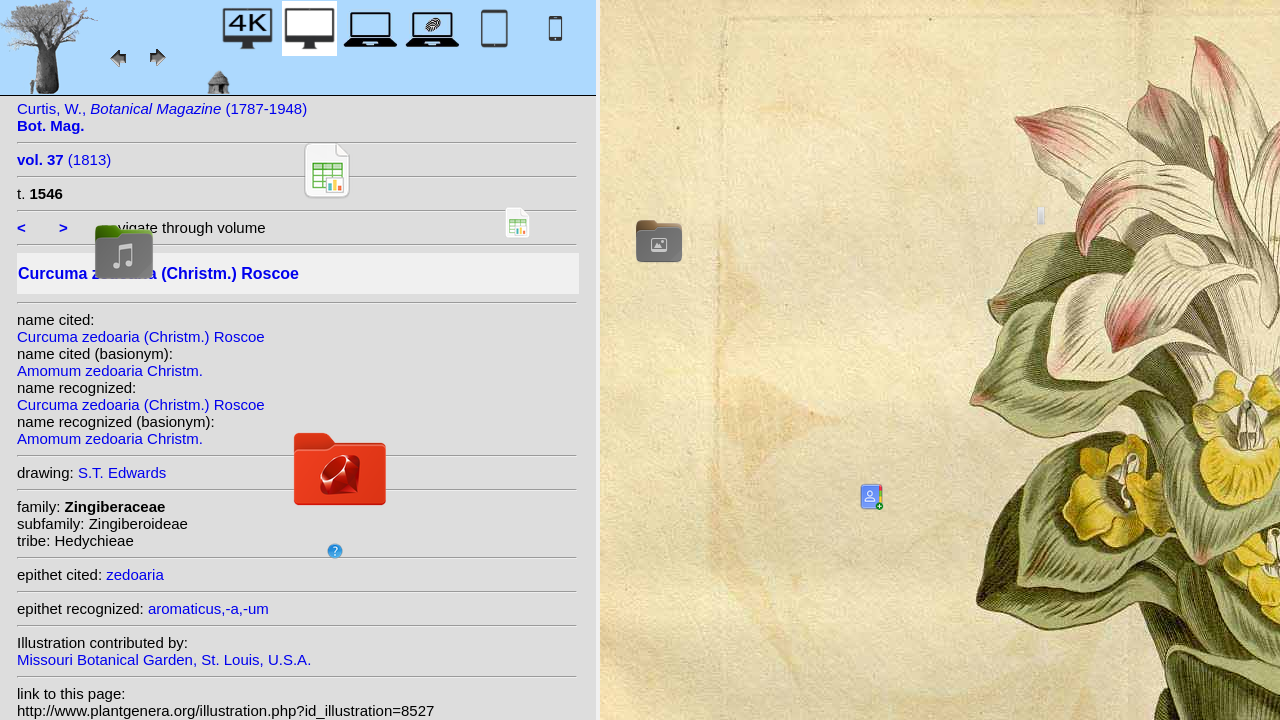 The image size is (1280, 720). What do you see at coordinates (124, 252) in the screenshot?
I see `open your music folder` at bounding box center [124, 252].